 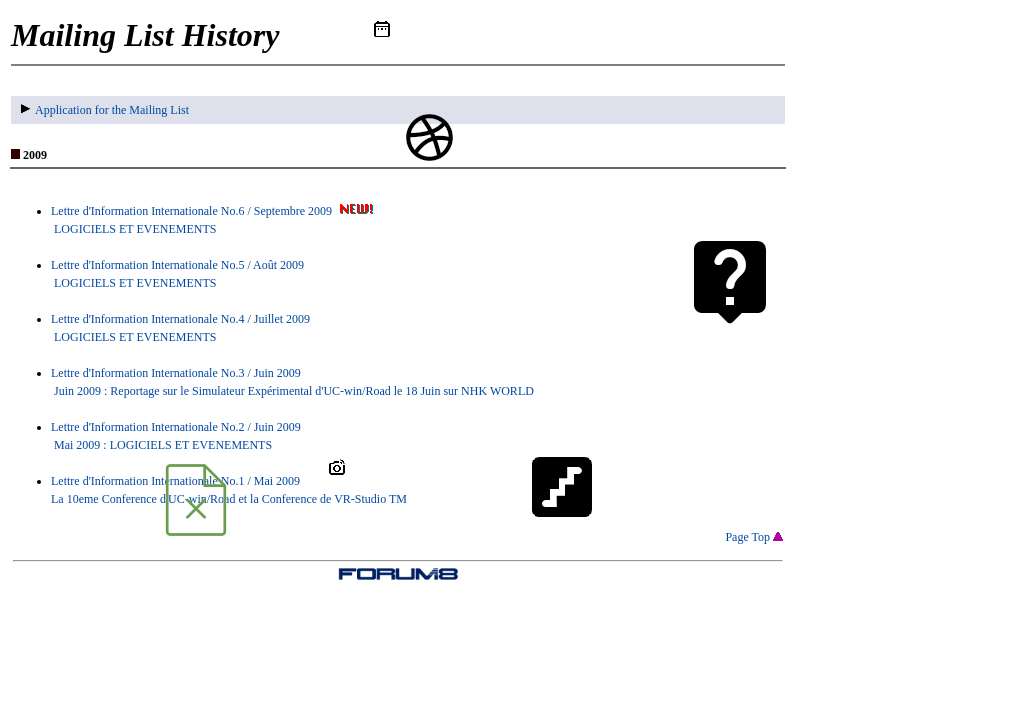 I want to click on connect to a wireless or external camera, so click(x=337, y=467).